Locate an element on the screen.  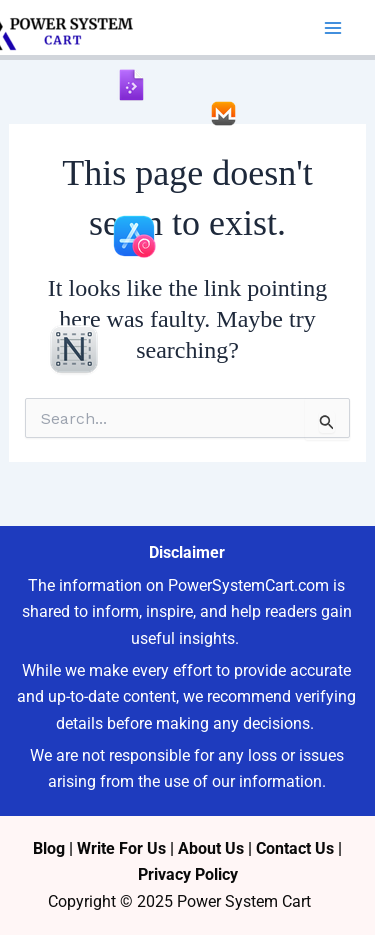
plasma application file type indicator is located at coordinates (131, 85).